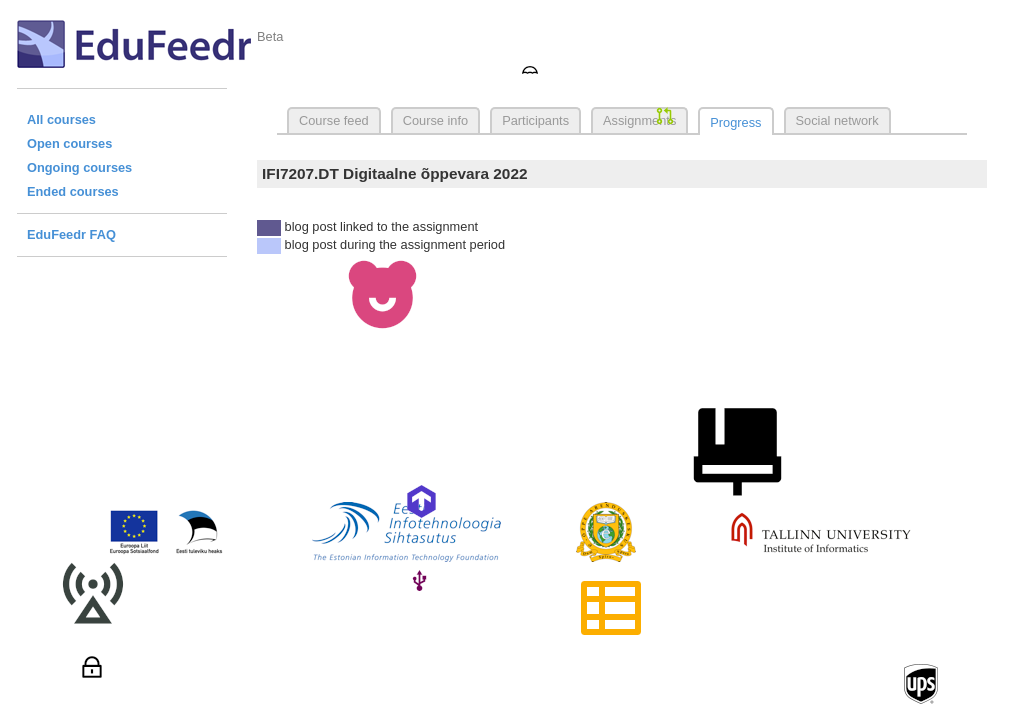  I want to click on access brush or painting tools, so click(737, 447).